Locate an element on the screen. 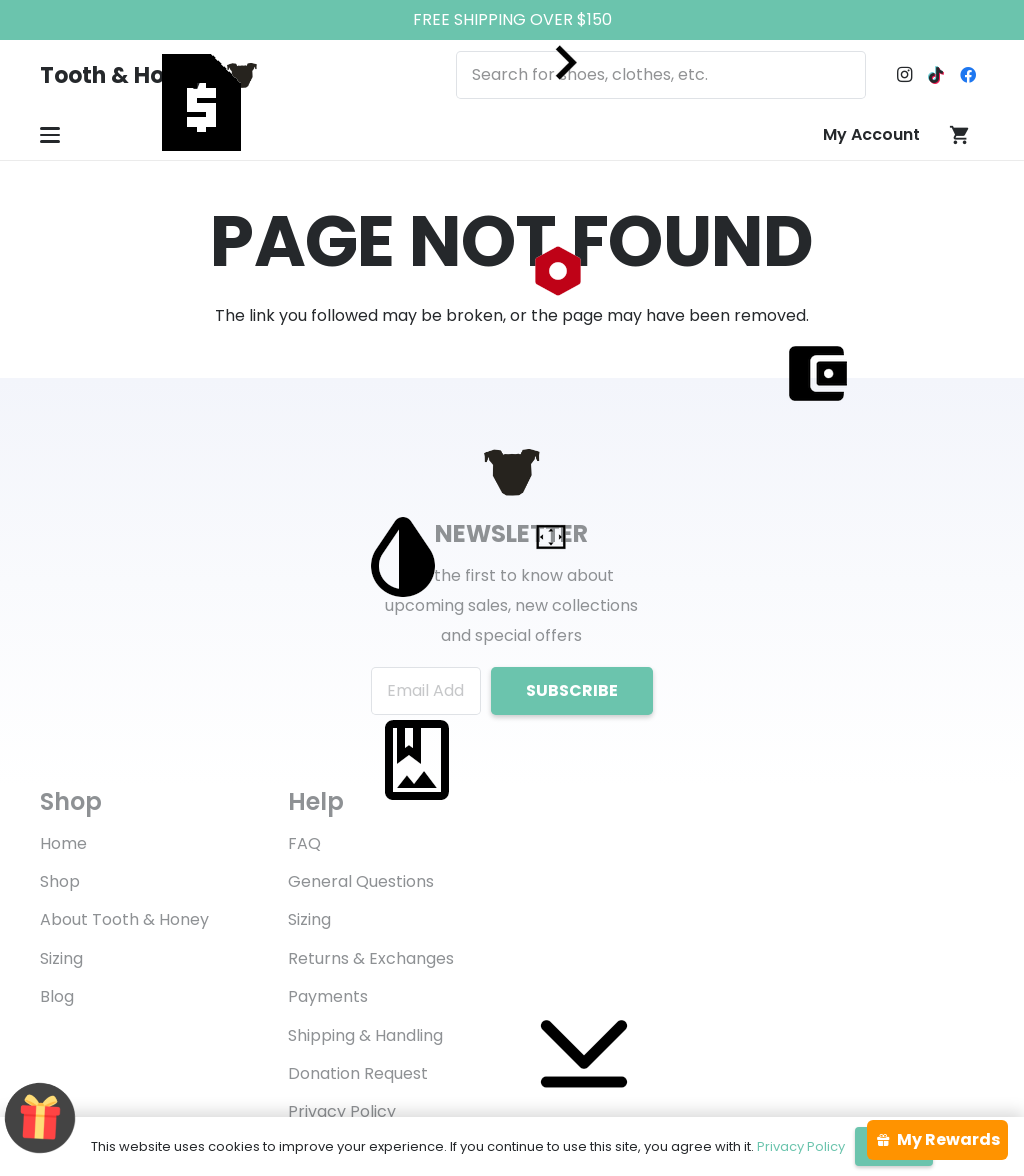 The height and width of the screenshot is (1176, 1024). adjust display overscan or screen boundaries is located at coordinates (551, 537).